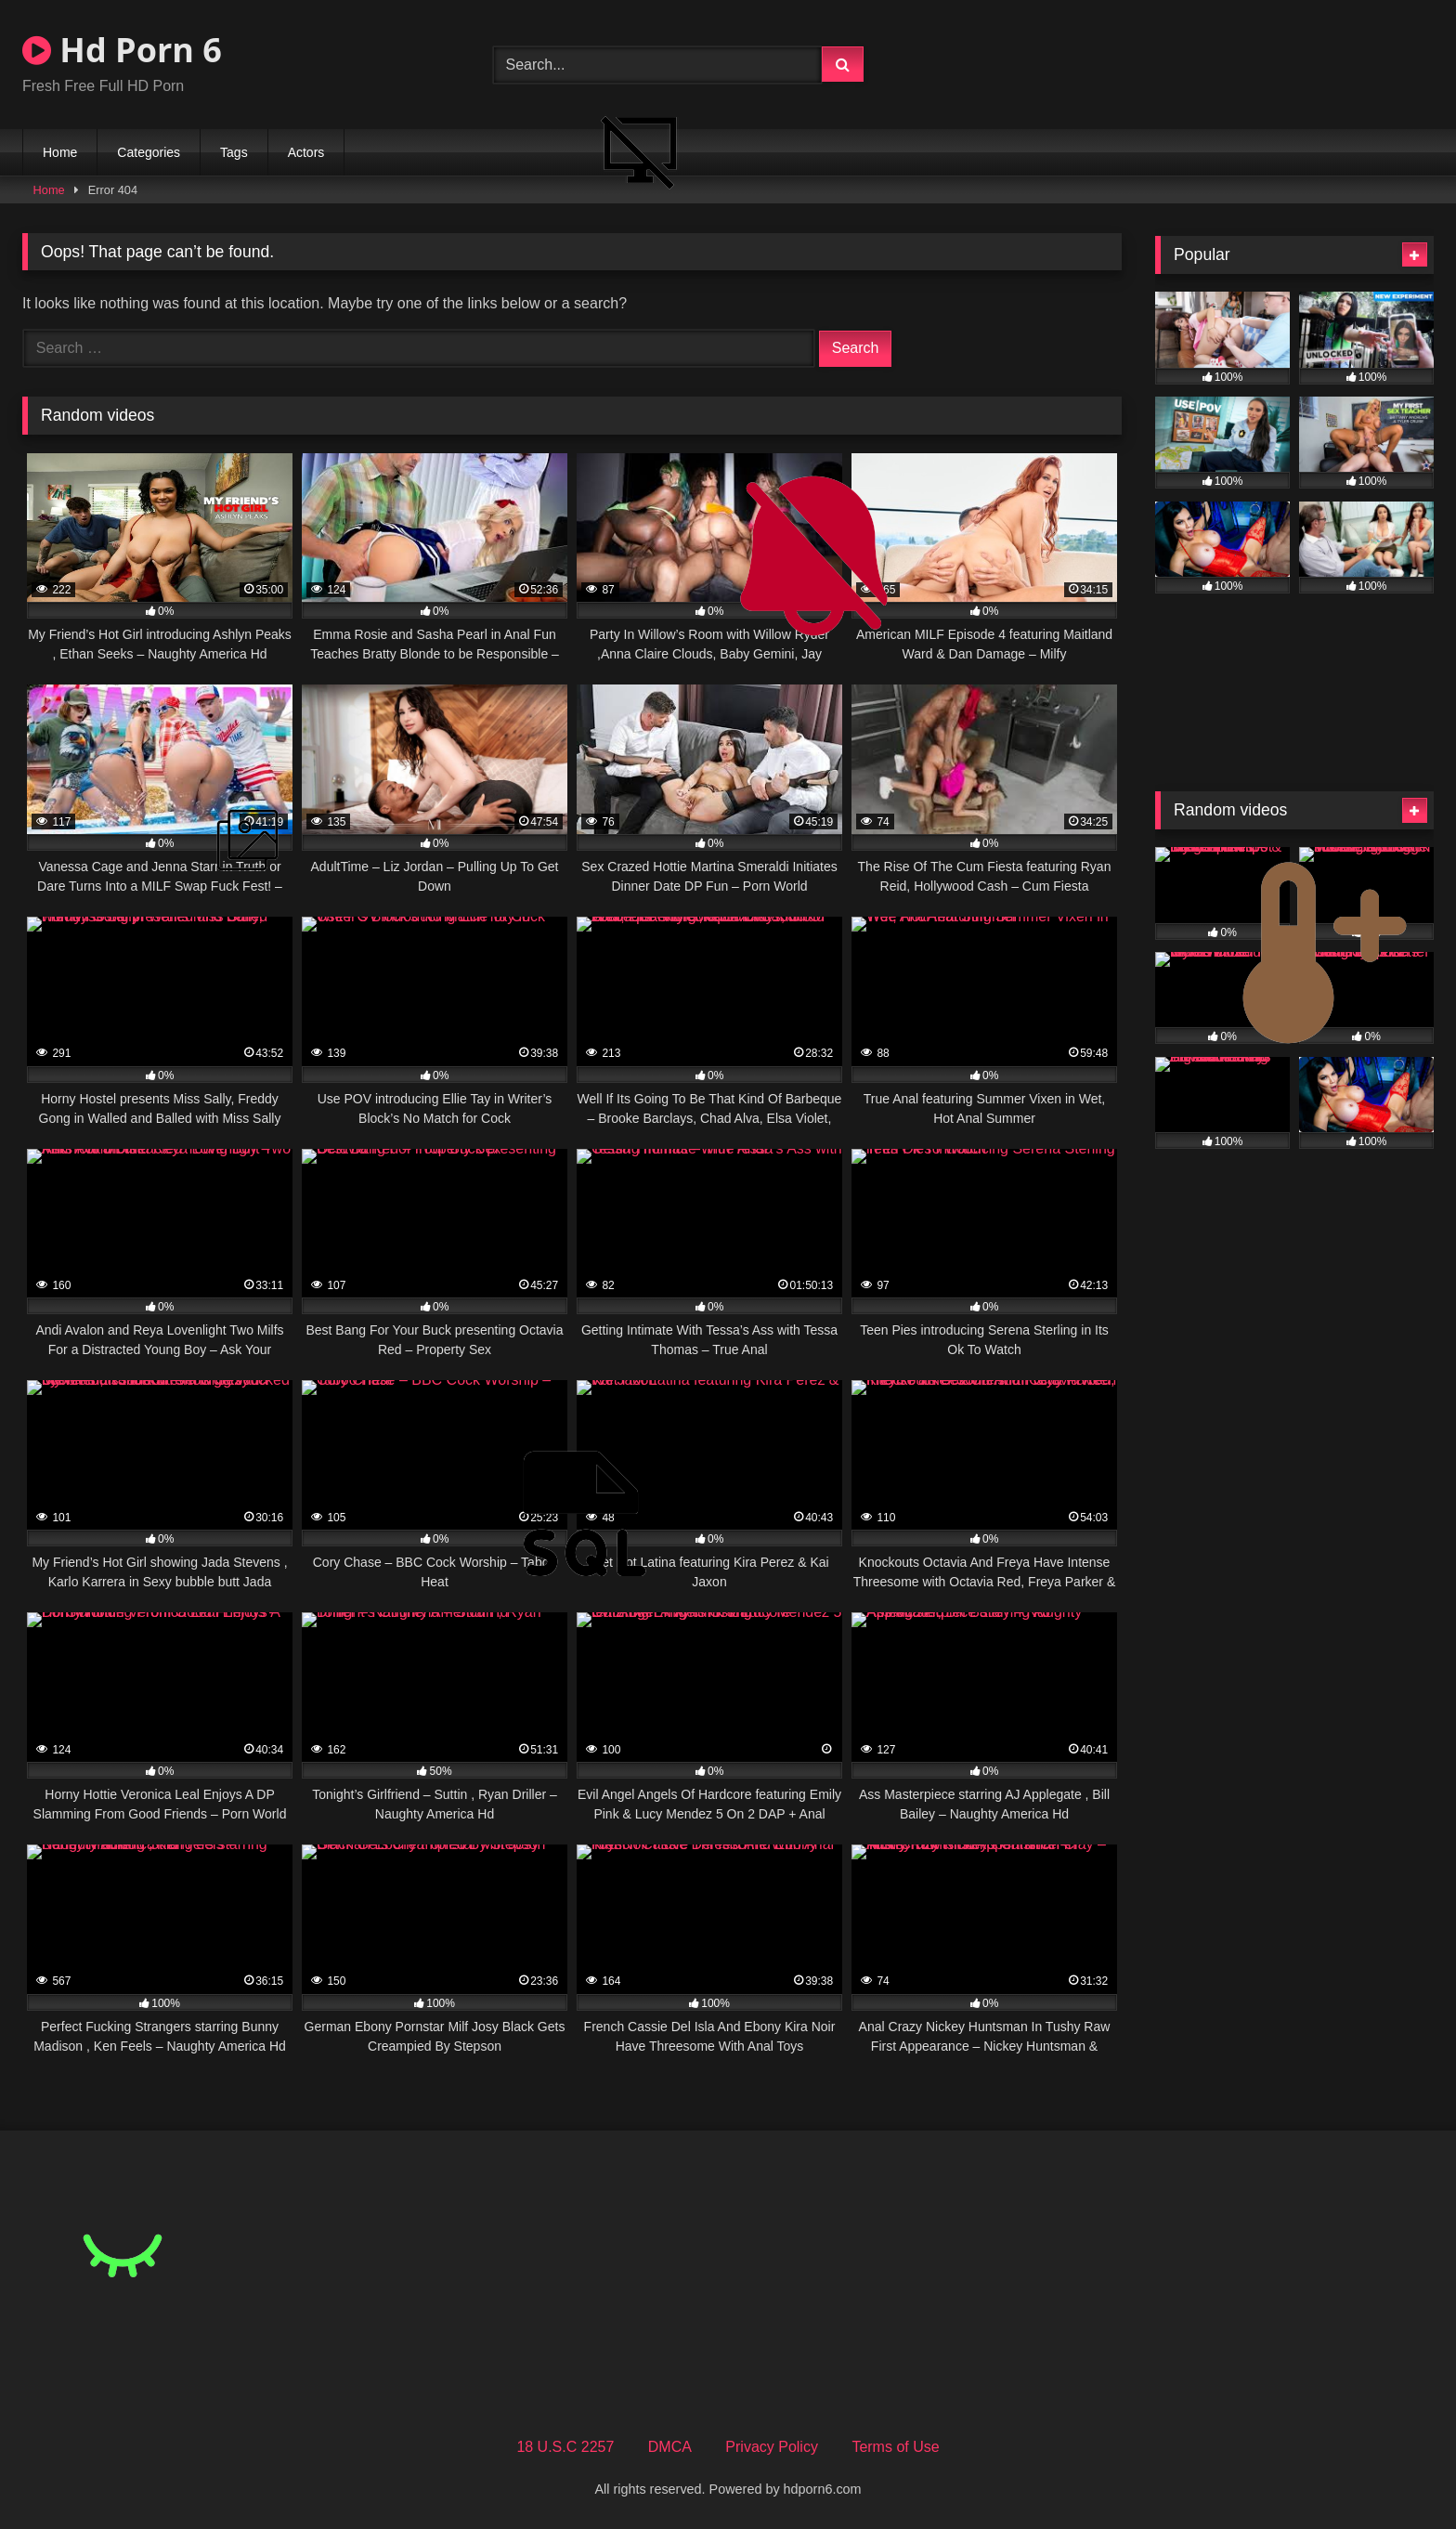  I want to click on hide password or sensitive content, so click(123, 2252).